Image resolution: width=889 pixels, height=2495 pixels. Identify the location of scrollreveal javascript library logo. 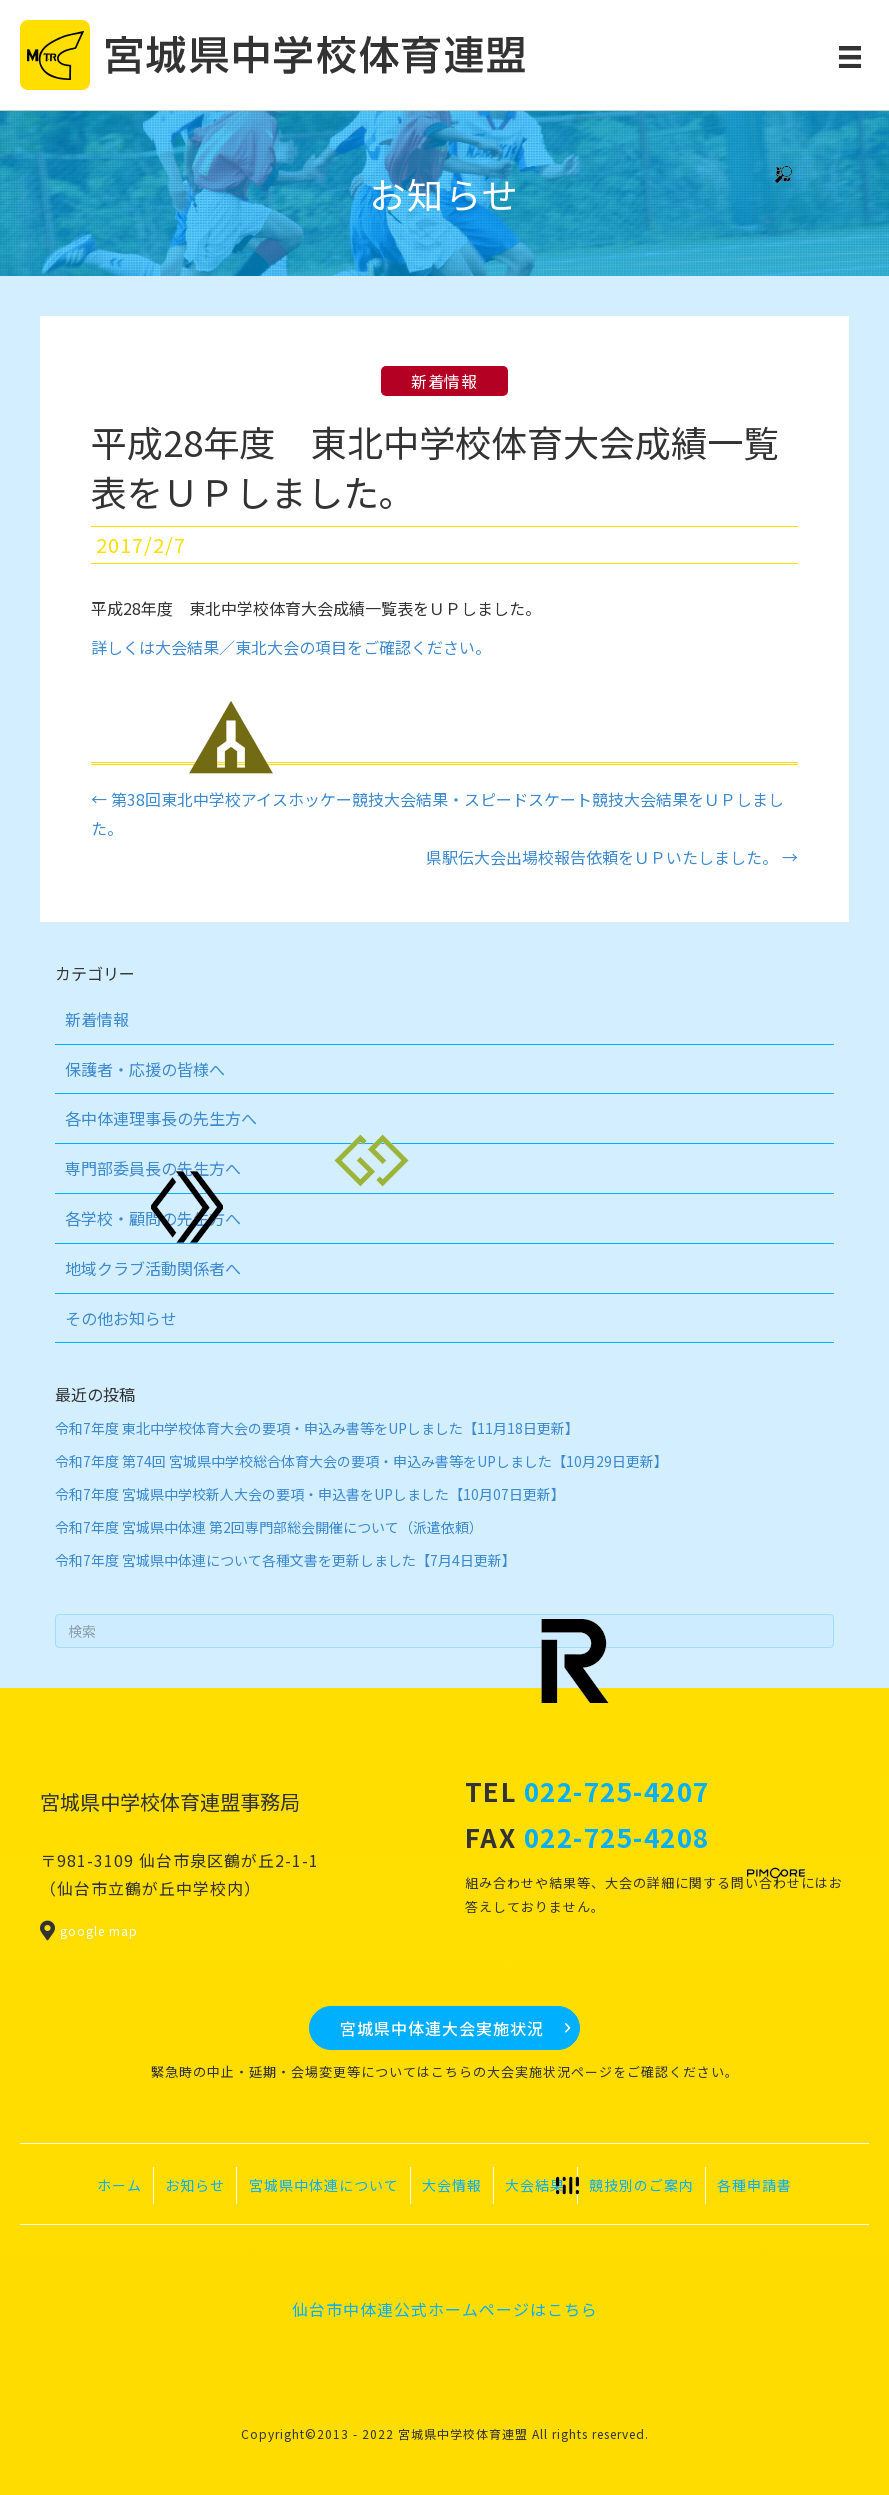
(567, 2185).